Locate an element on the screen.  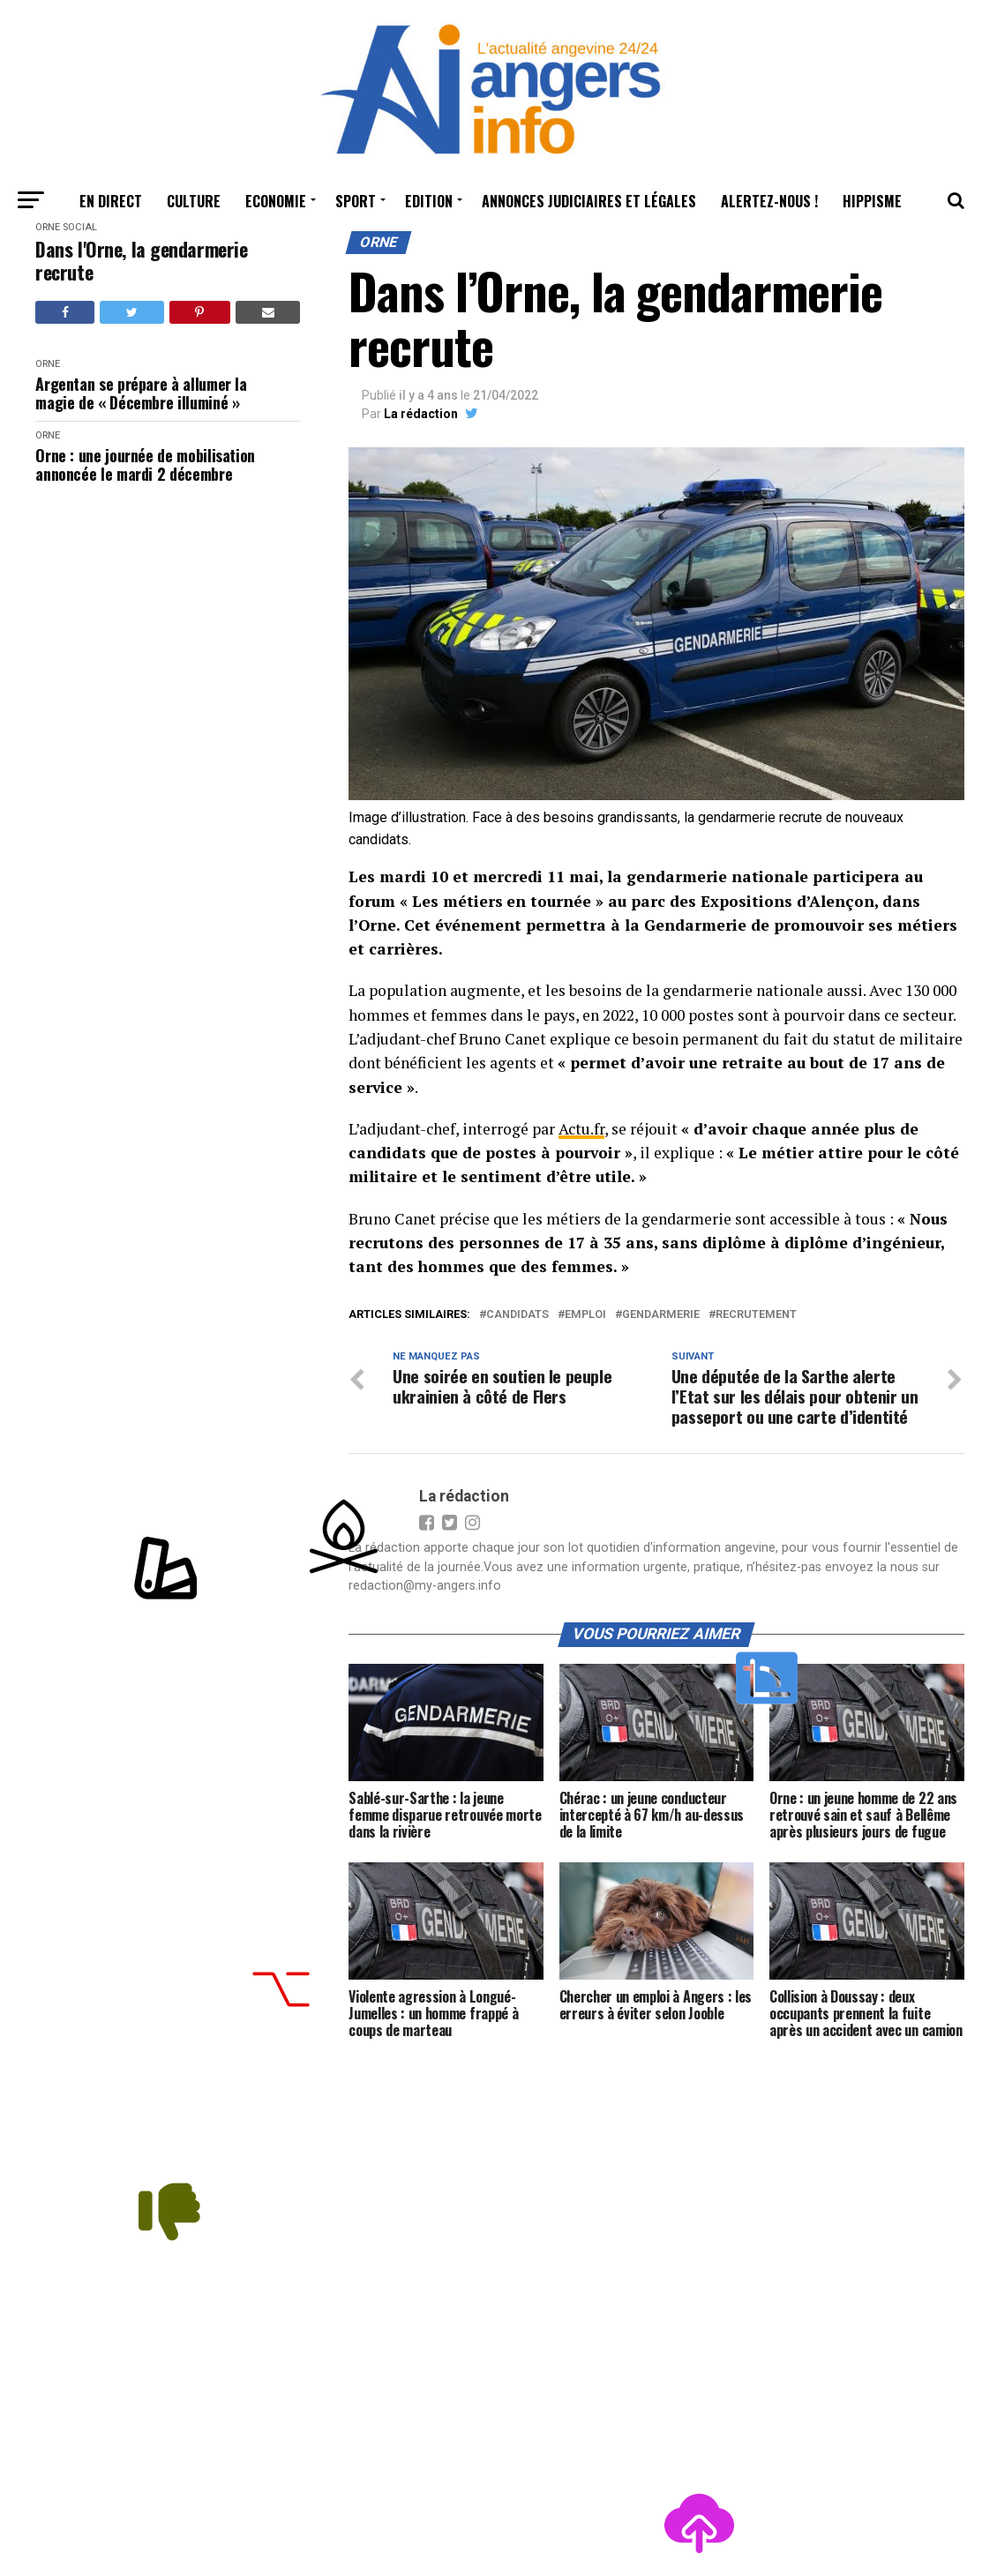
upload a file to cloud storage is located at coordinates (699, 2521).